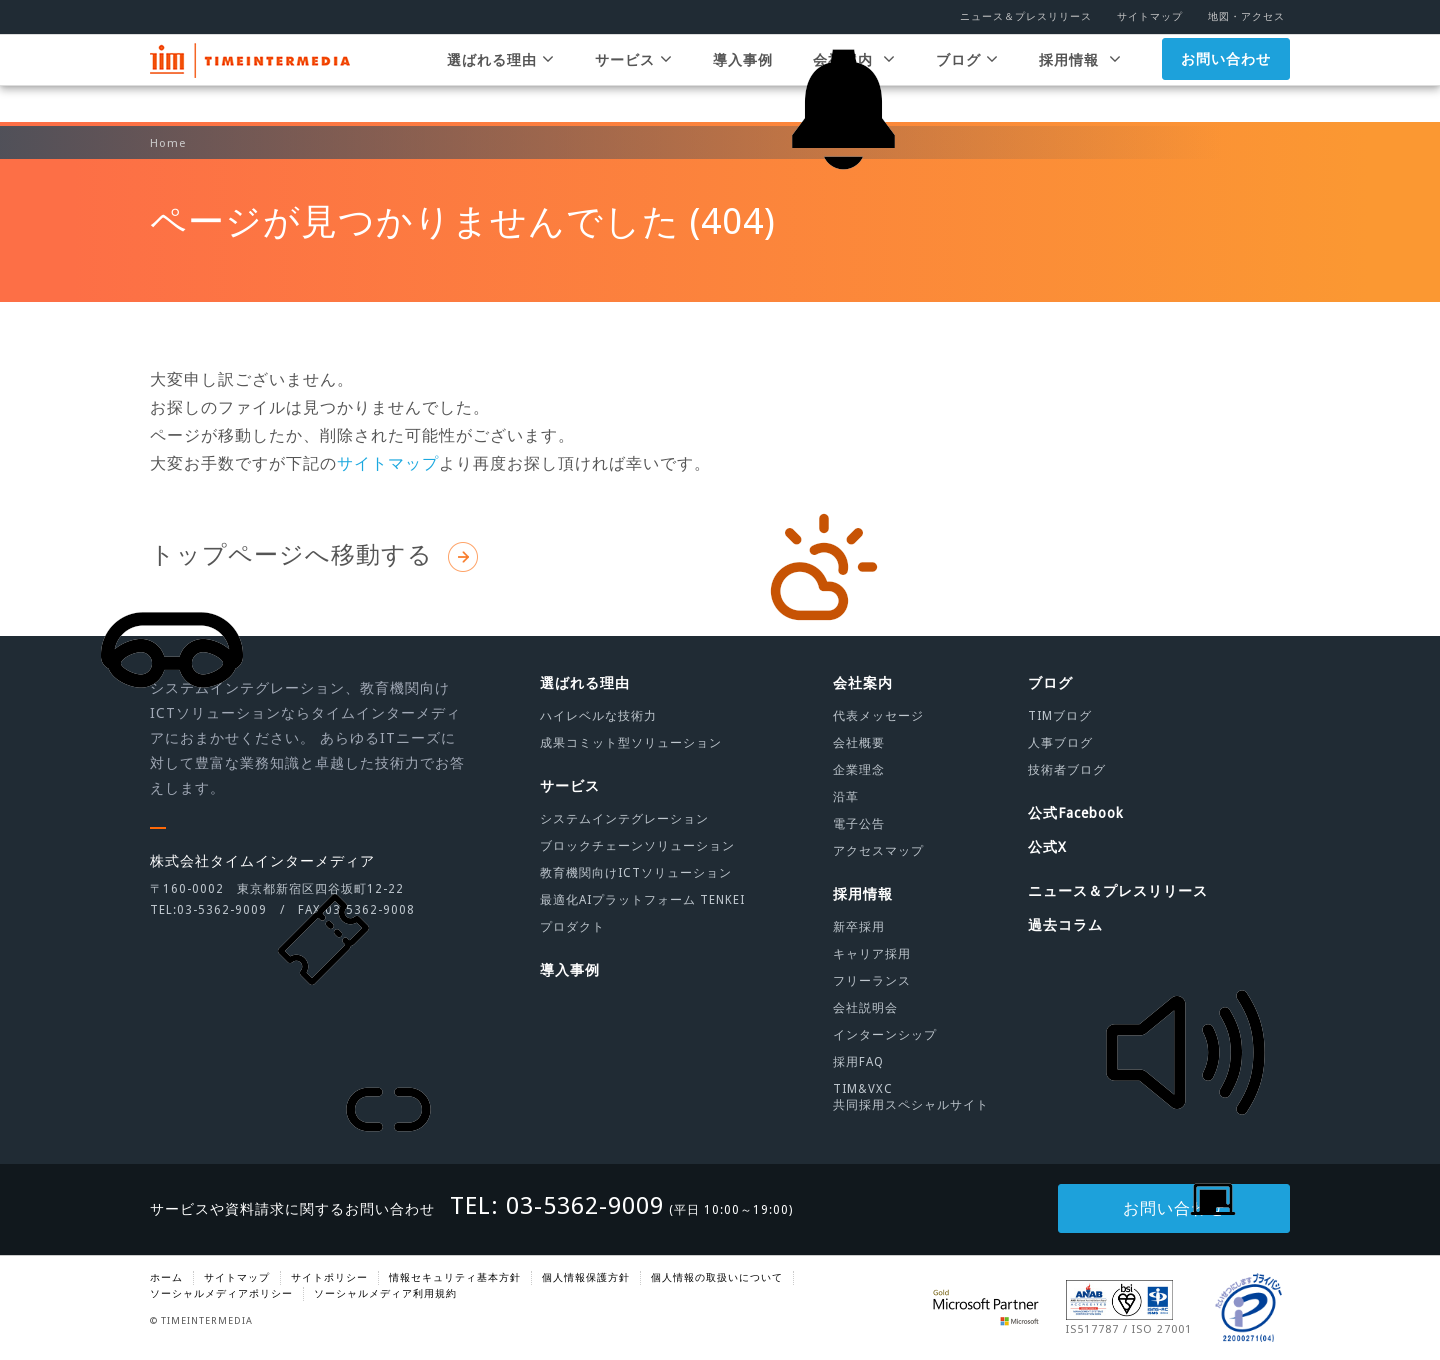 Image resolution: width=1440 pixels, height=1360 pixels. I want to click on view your notifications, so click(843, 109).